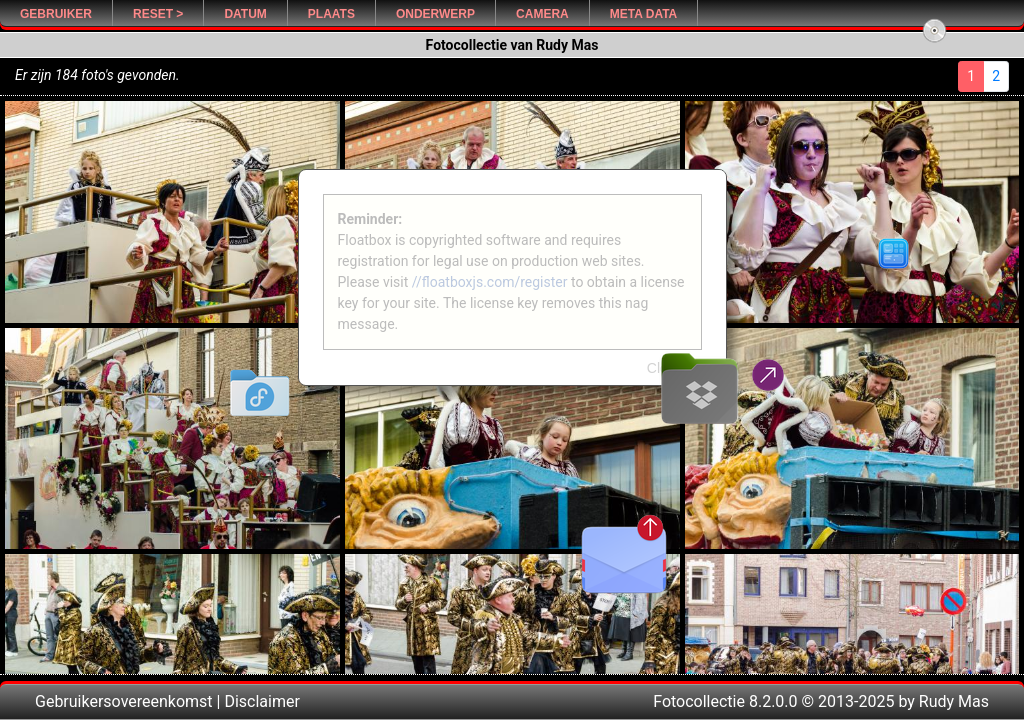  What do you see at coordinates (699, 388) in the screenshot?
I see `open your dropbox synced folder` at bounding box center [699, 388].